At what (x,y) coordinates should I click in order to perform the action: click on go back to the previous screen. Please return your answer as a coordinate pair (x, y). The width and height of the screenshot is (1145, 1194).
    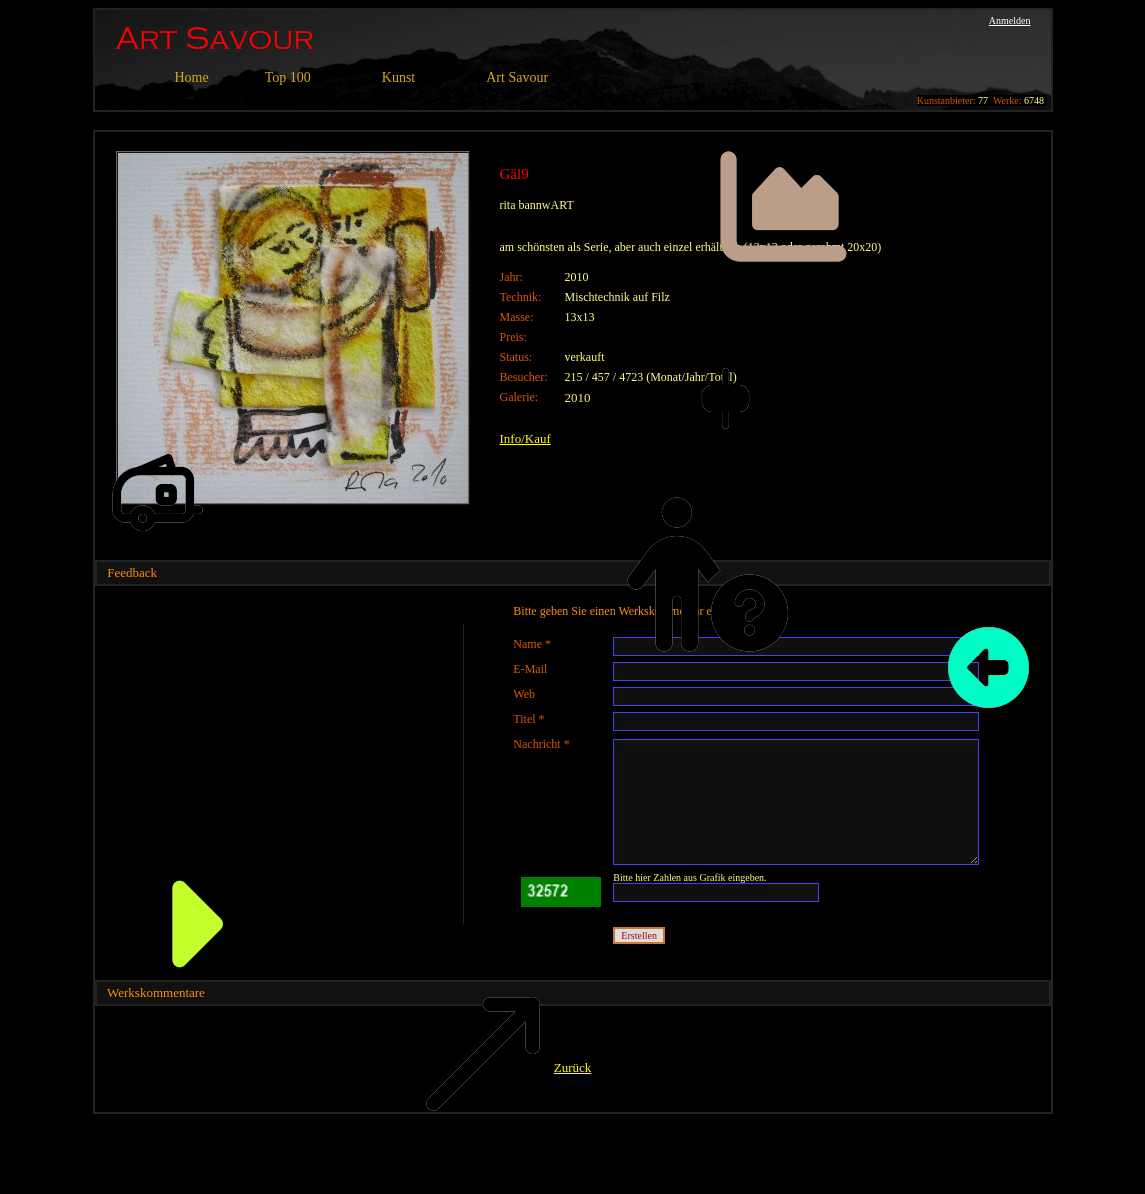
    Looking at the image, I should click on (988, 667).